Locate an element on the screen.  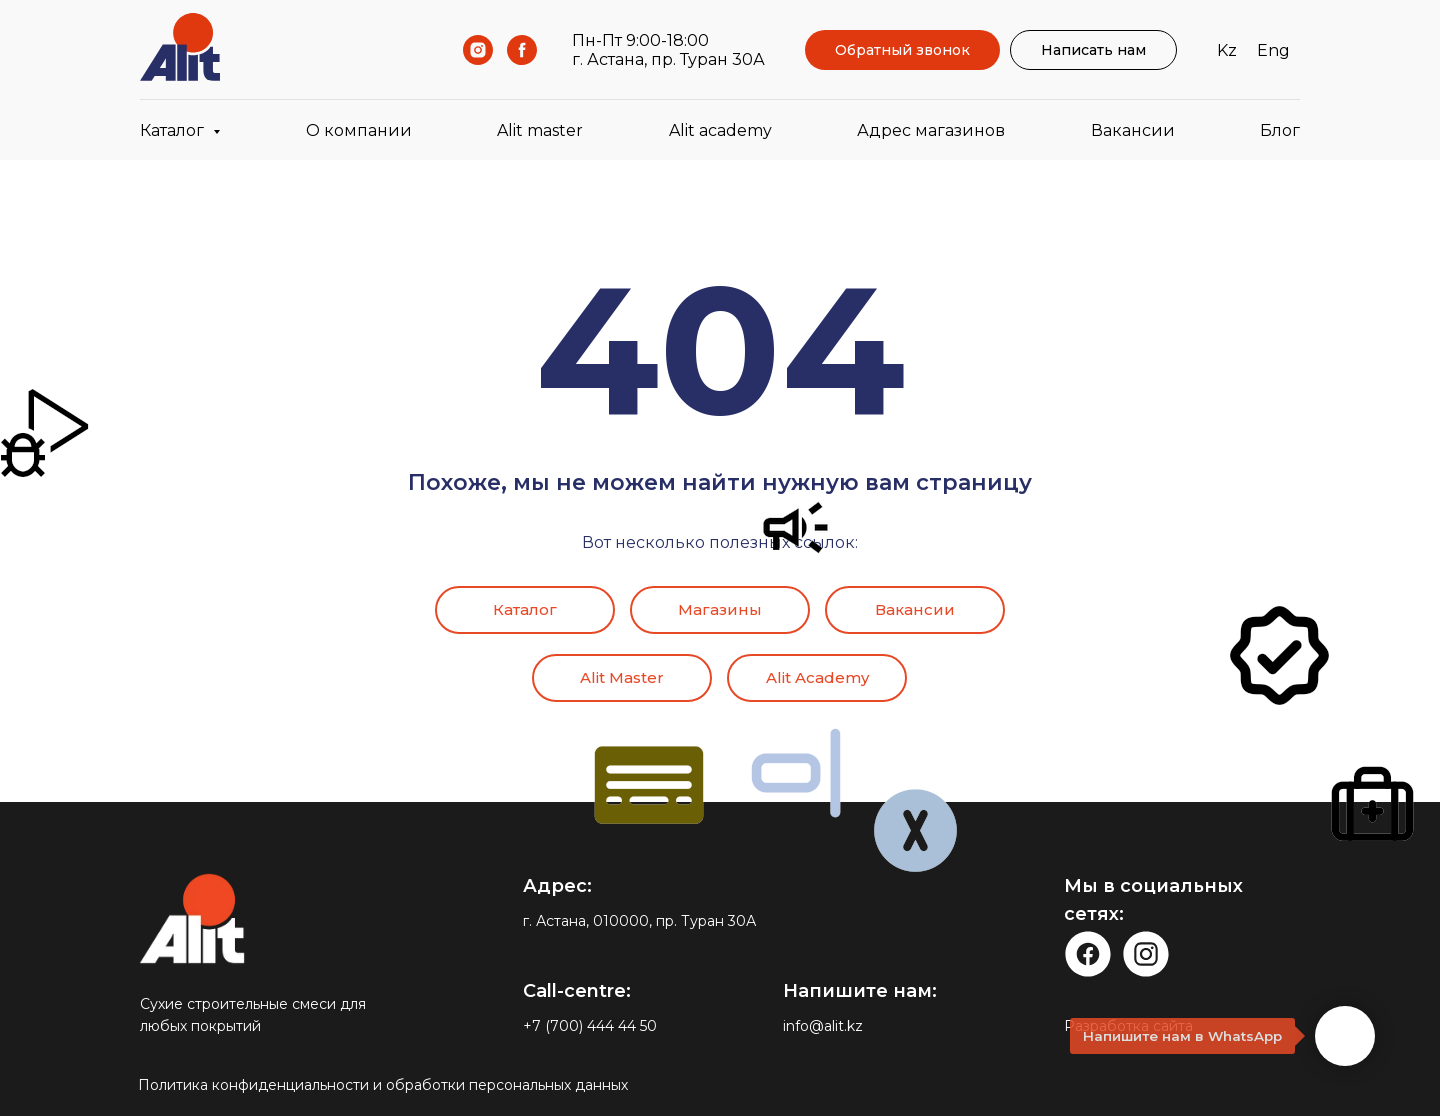
access medical or health records is located at coordinates (1372, 807).